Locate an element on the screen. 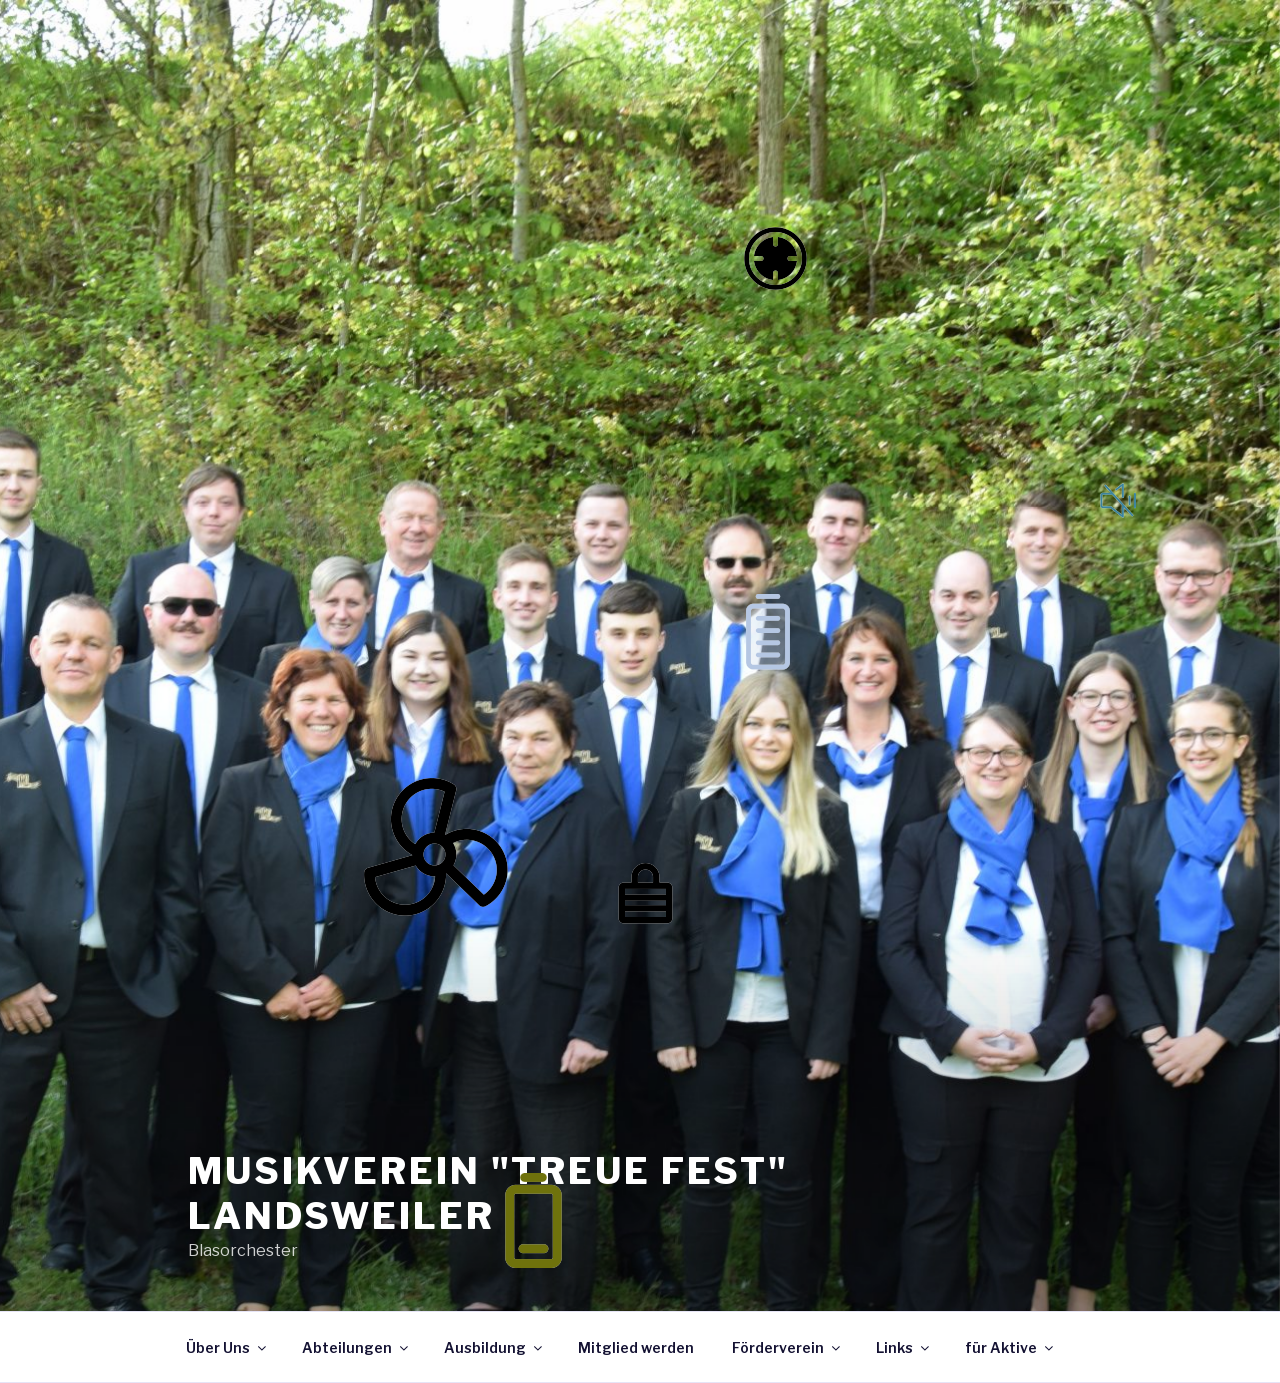 The image size is (1280, 1383). indicates battery is fully charged is located at coordinates (768, 633).